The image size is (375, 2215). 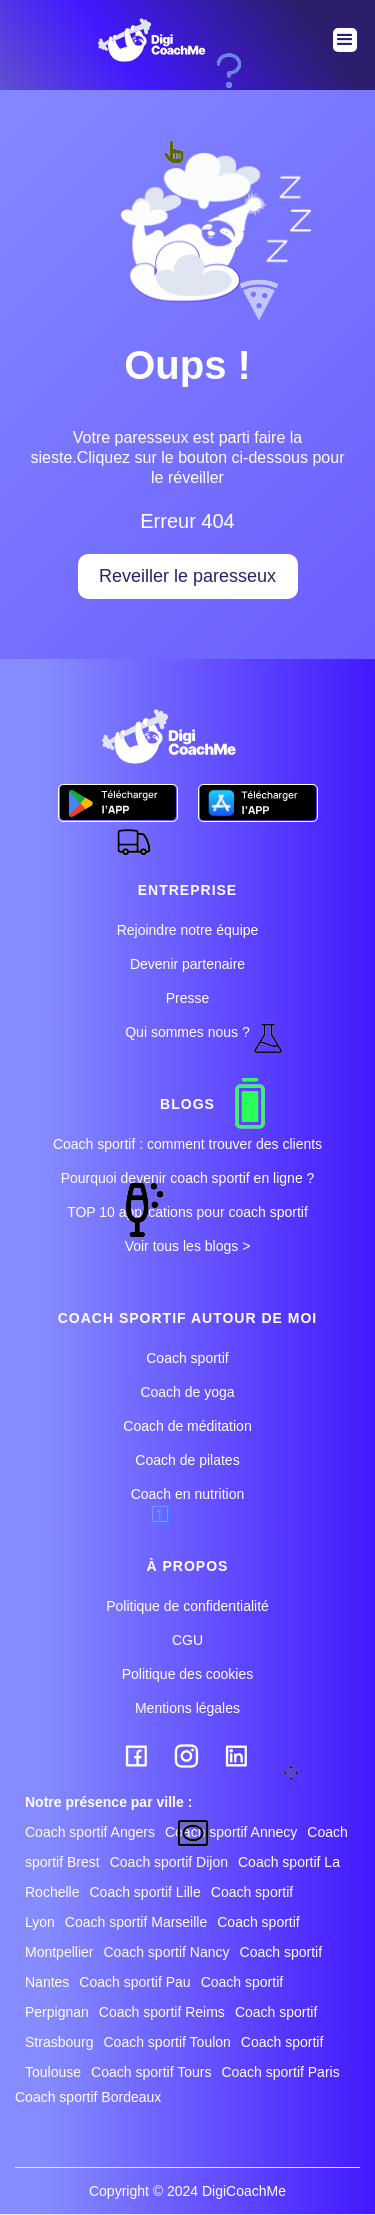 I want to click on access laboratory or science features, so click(x=268, y=1039).